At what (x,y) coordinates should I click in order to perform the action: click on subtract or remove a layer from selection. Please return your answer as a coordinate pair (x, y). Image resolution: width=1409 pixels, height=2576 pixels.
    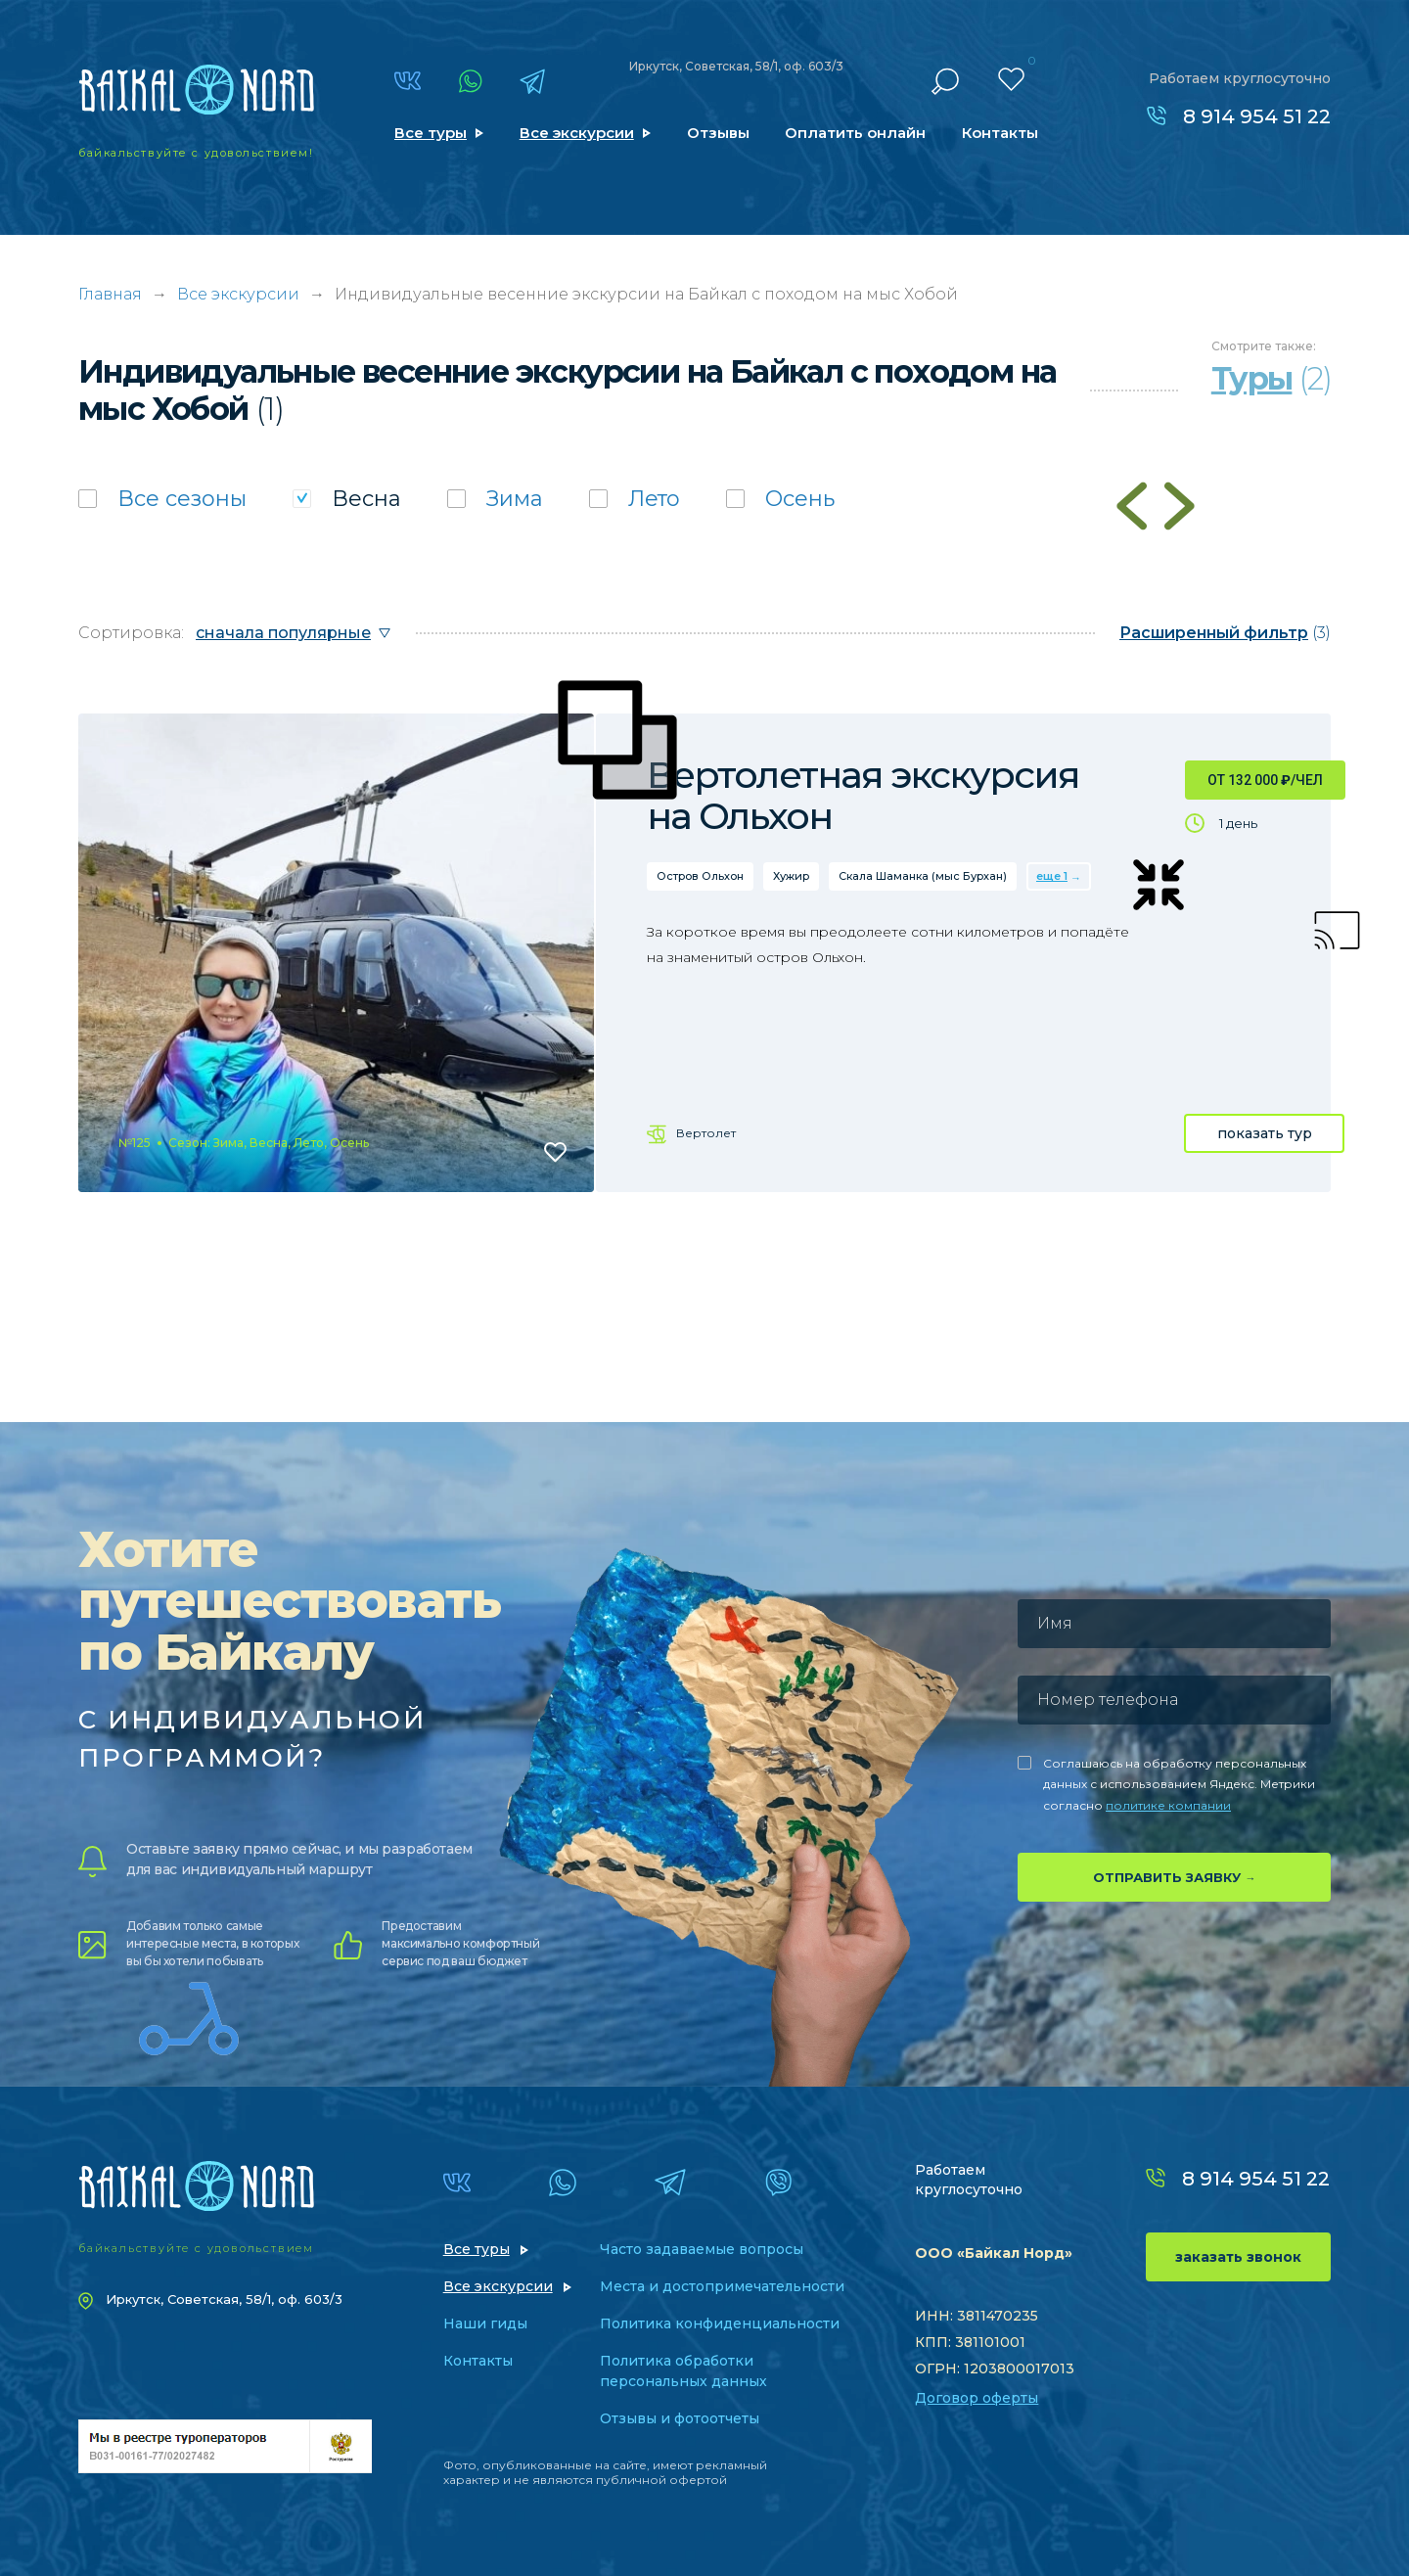
    Looking at the image, I should click on (617, 740).